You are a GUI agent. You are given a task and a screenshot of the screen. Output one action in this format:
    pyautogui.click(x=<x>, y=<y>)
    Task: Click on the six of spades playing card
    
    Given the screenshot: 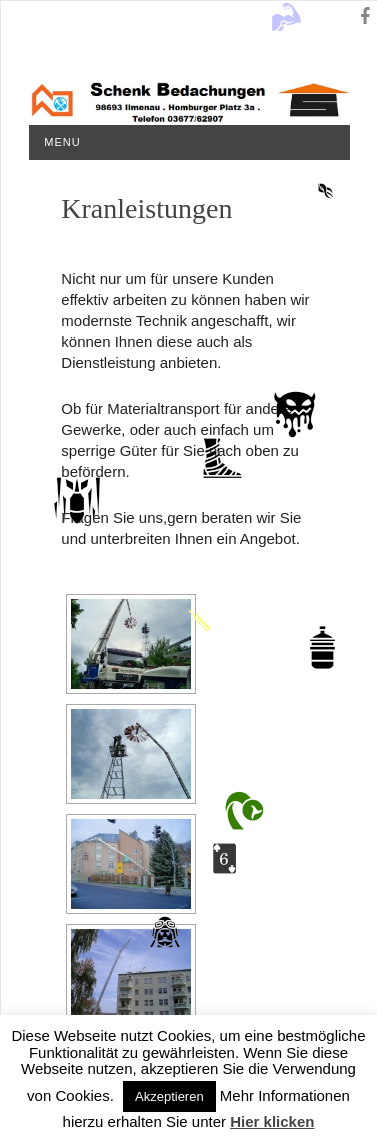 What is the action you would take?
    pyautogui.click(x=224, y=858)
    